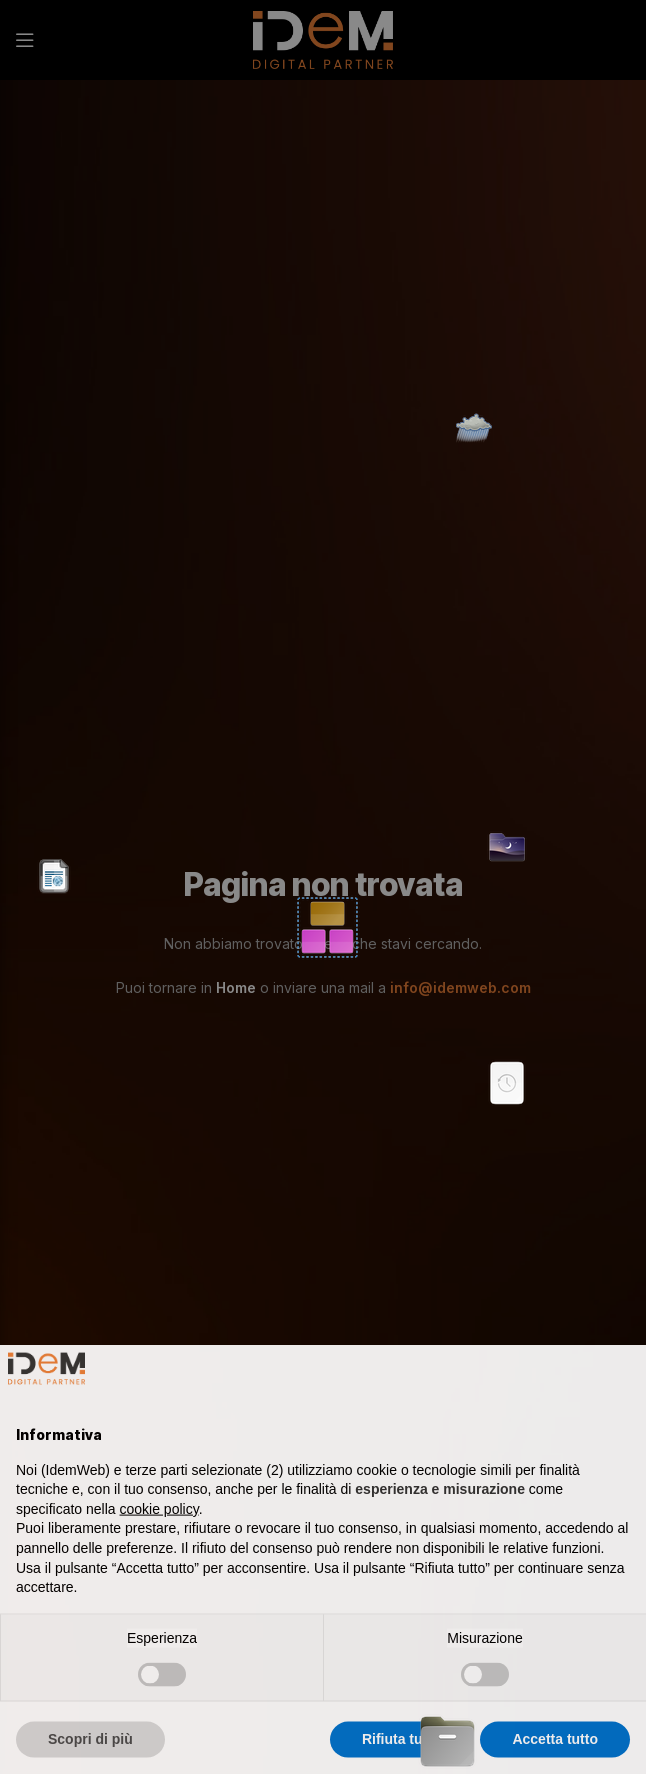 The image size is (646, 1774). Describe the element at coordinates (447, 1741) in the screenshot. I see `open the file manager application` at that location.